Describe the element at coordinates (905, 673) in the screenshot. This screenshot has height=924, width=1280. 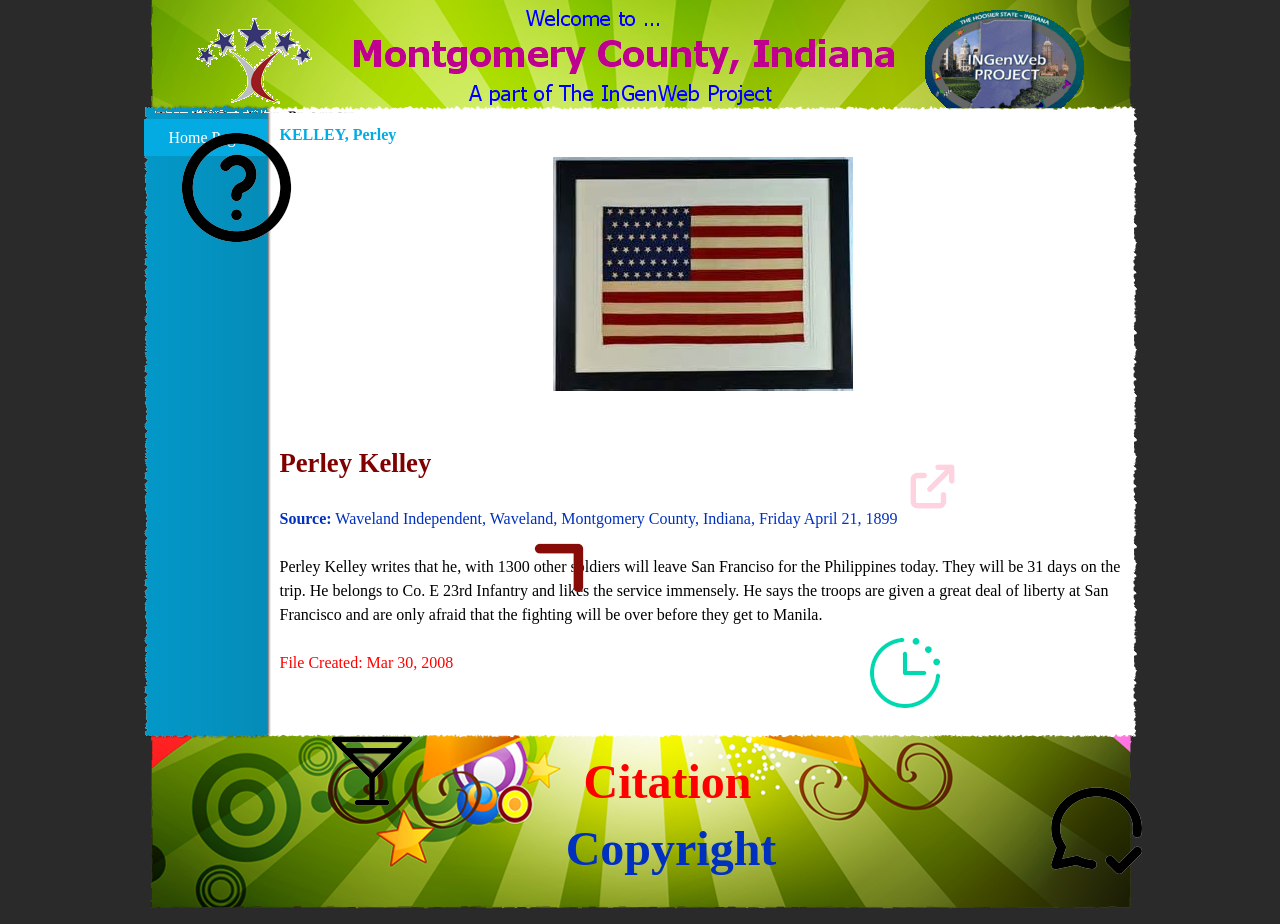
I see `view countdown timer` at that location.